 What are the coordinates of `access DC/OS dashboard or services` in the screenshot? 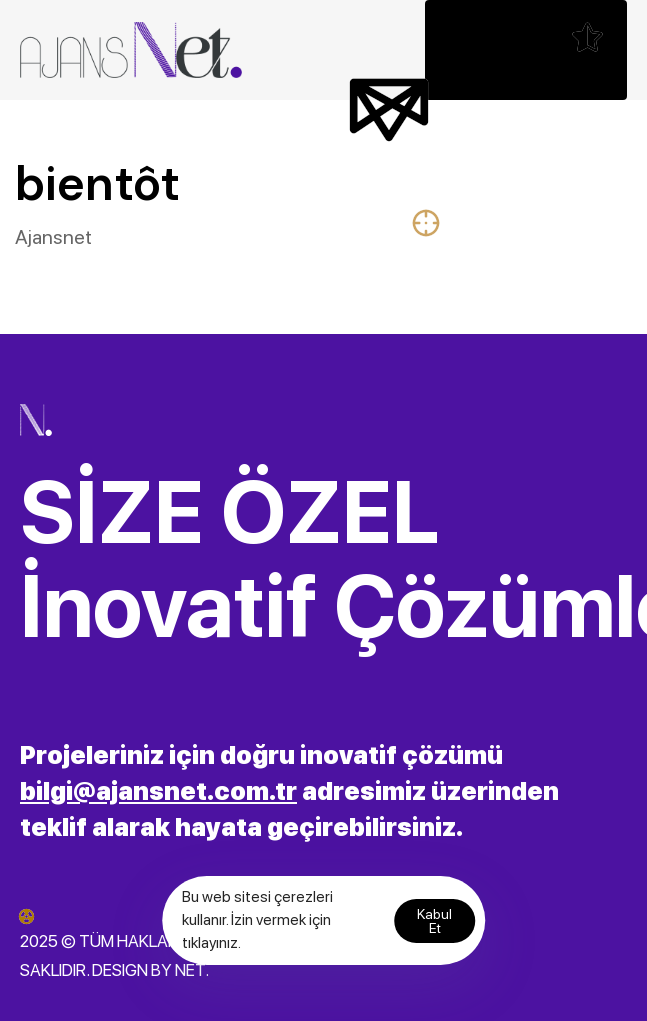 It's located at (389, 106).